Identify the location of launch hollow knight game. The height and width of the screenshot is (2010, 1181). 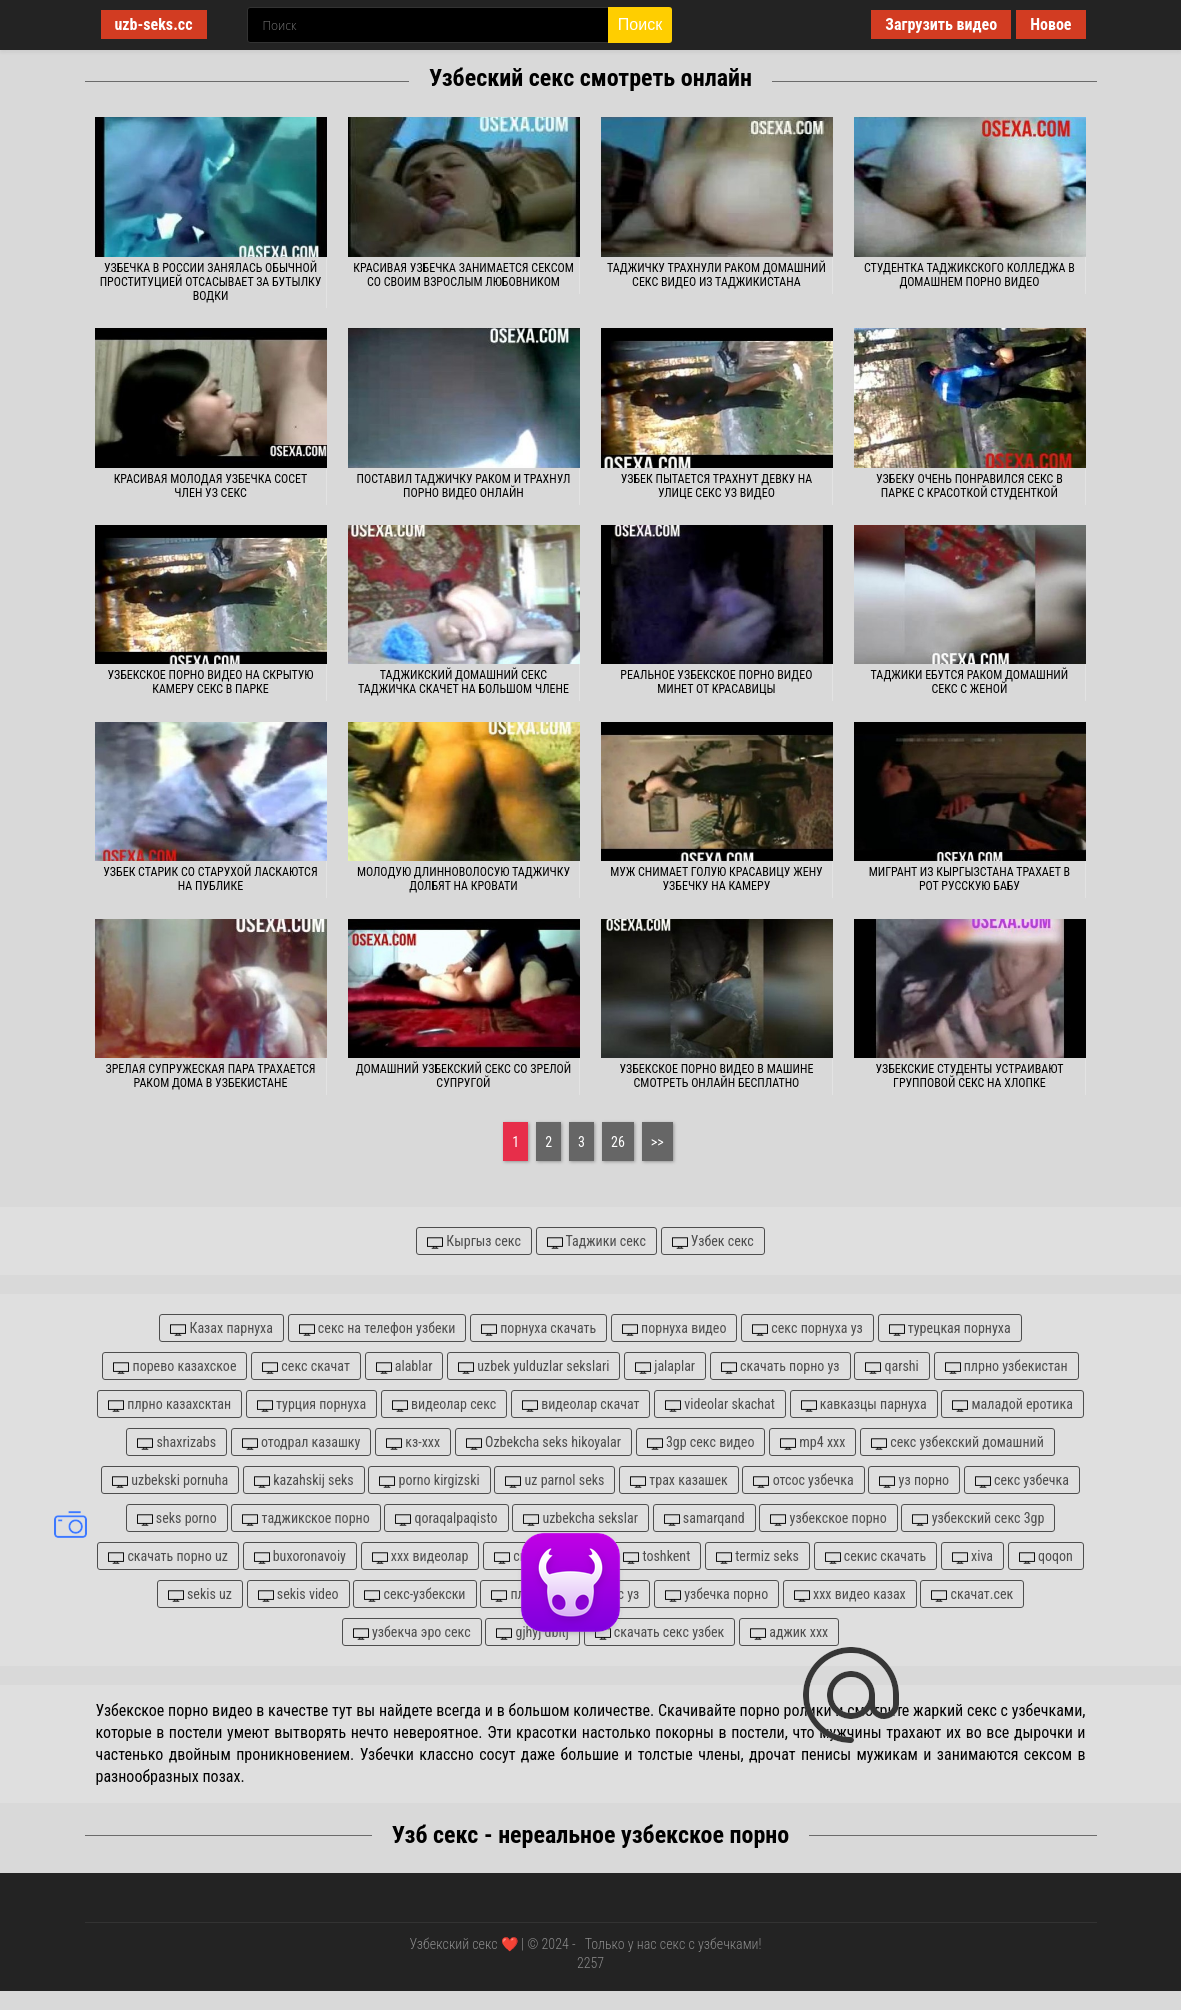
(570, 1582).